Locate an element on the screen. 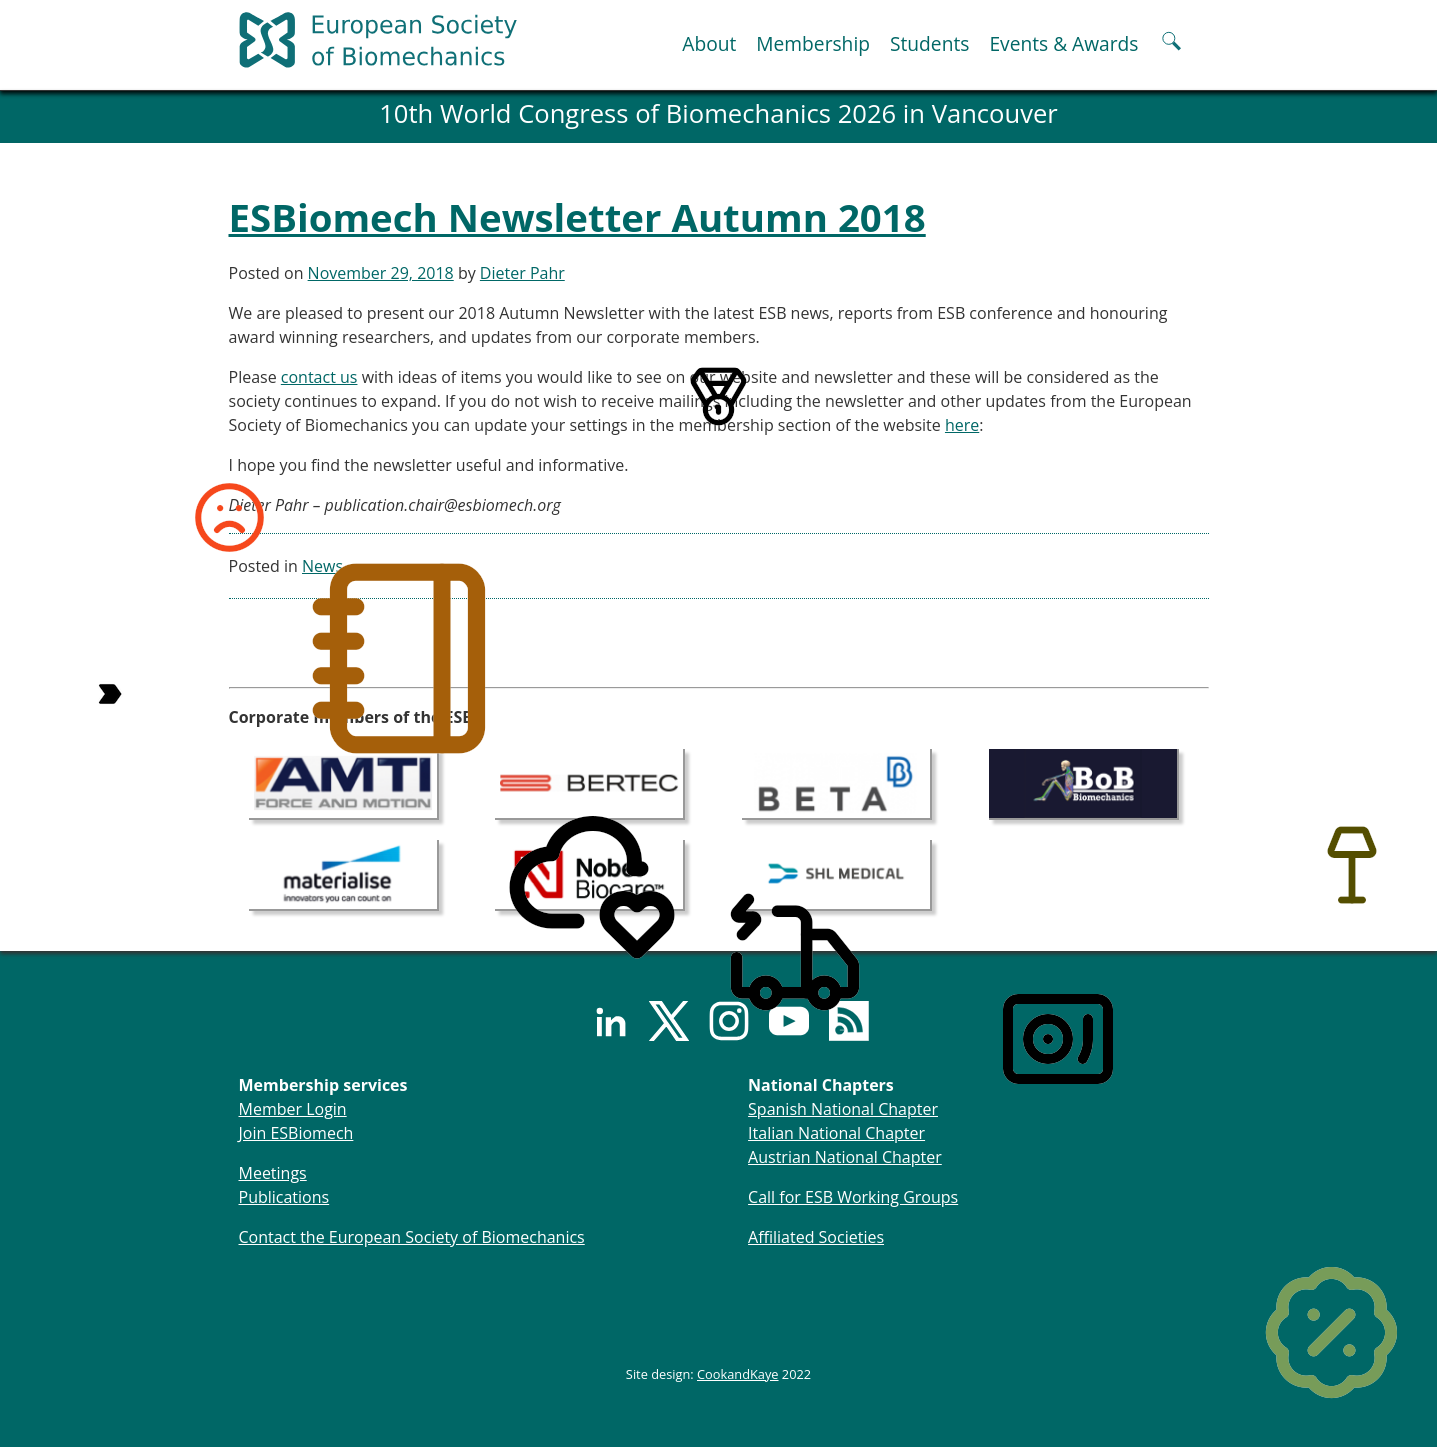 This screenshot has width=1437, height=1447. open your notebook is located at coordinates (407, 658).